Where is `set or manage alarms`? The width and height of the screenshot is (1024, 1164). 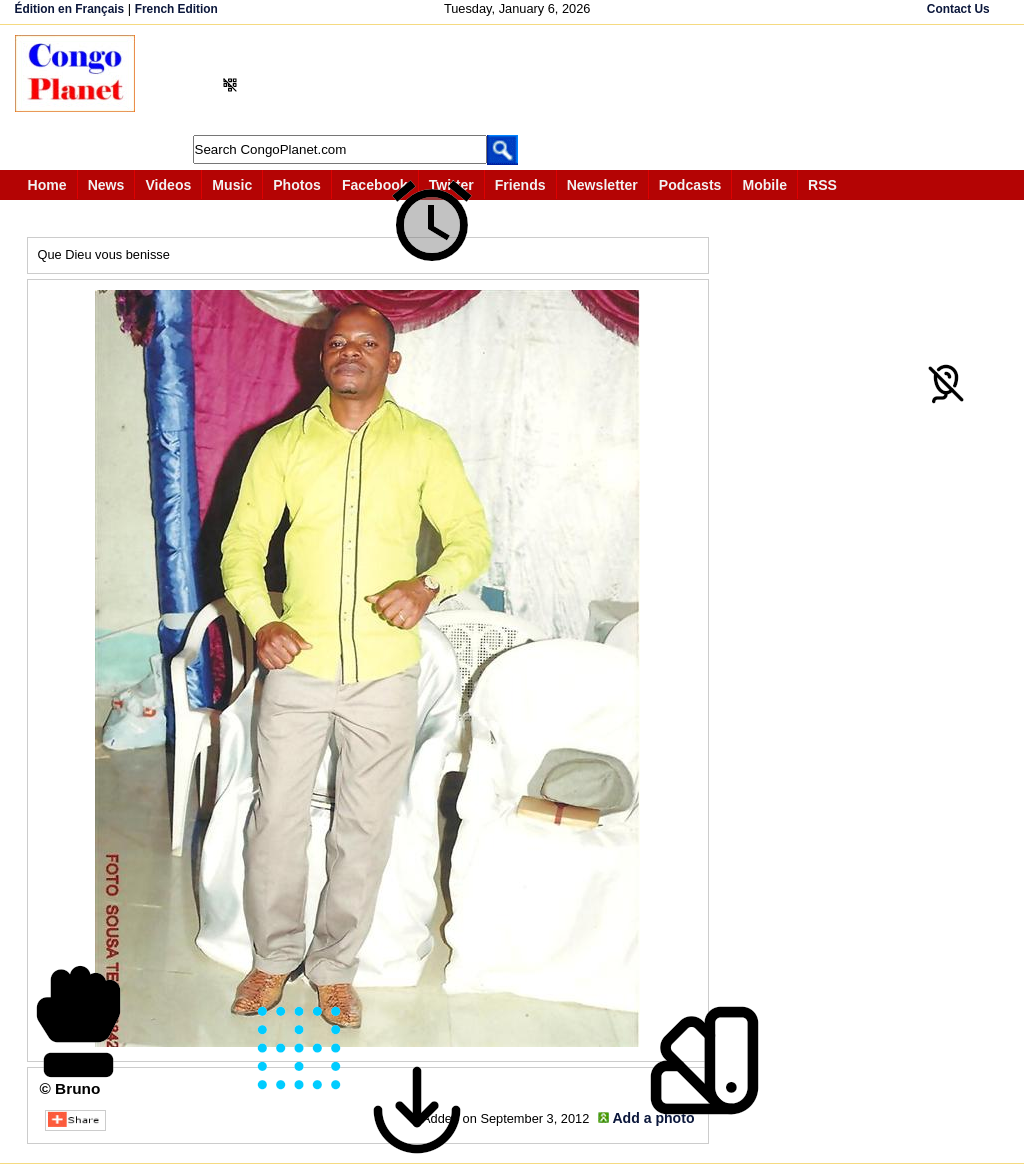 set or manage alarms is located at coordinates (432, 221).